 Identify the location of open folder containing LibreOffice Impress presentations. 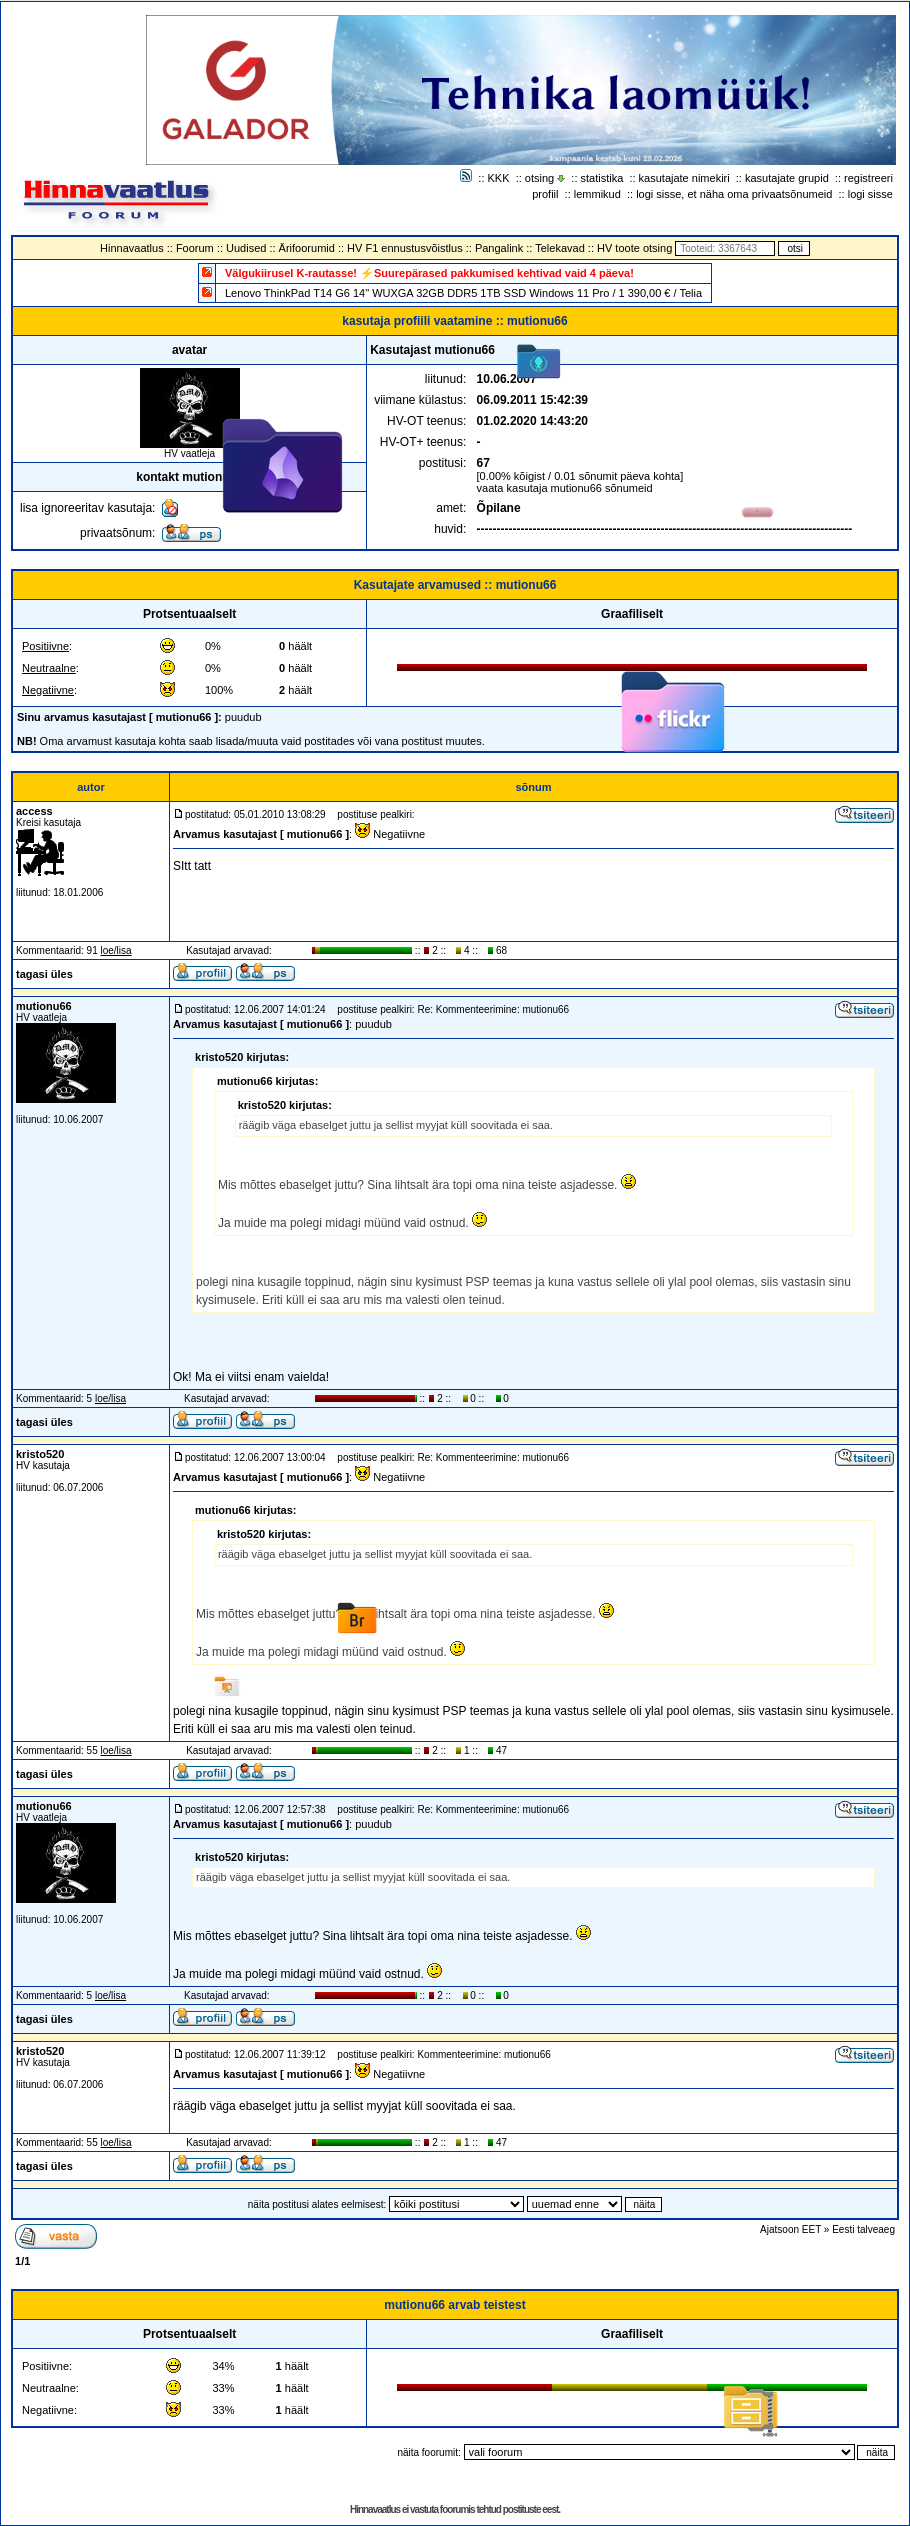
(227, 1687).